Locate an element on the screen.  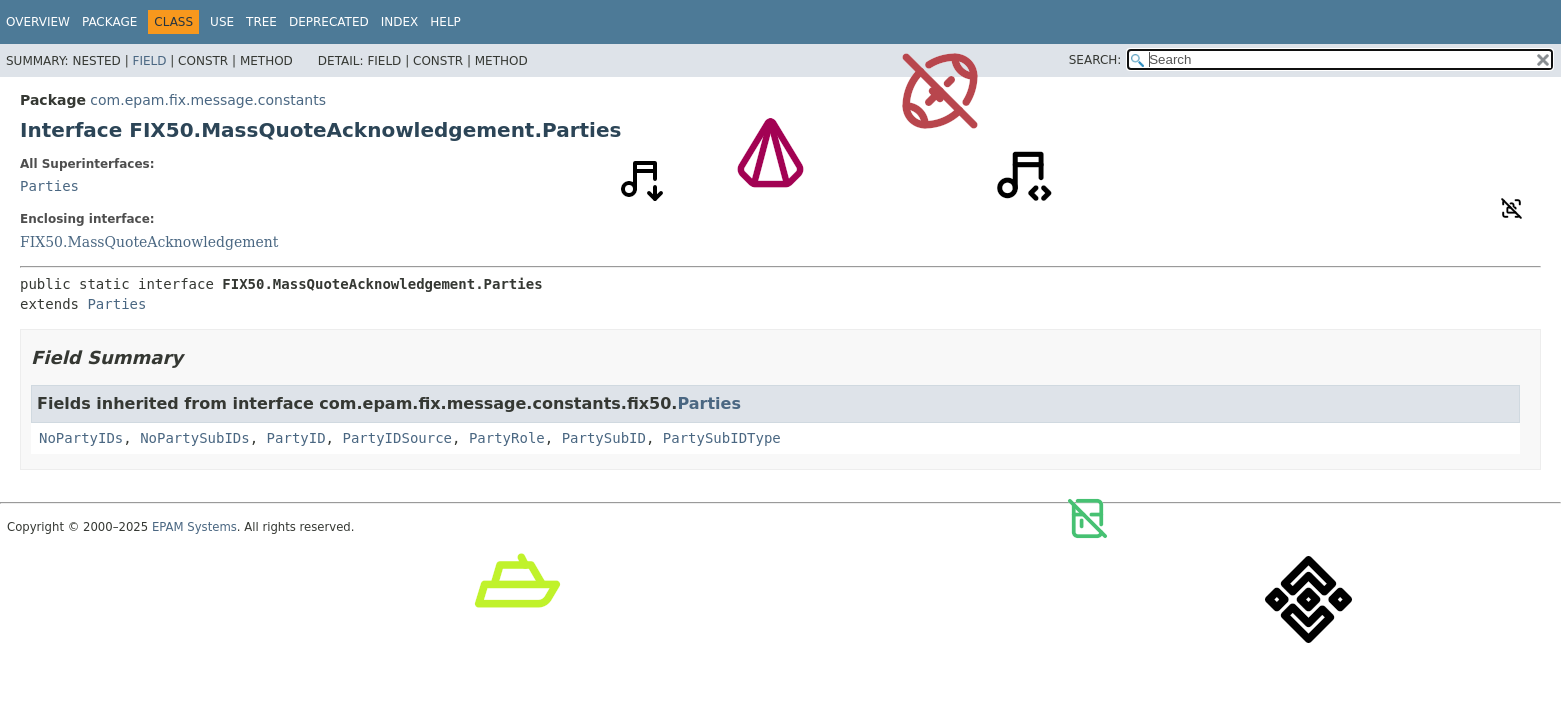
refrigerator or cooling feature disabled is located at coordinates (1087, 518).